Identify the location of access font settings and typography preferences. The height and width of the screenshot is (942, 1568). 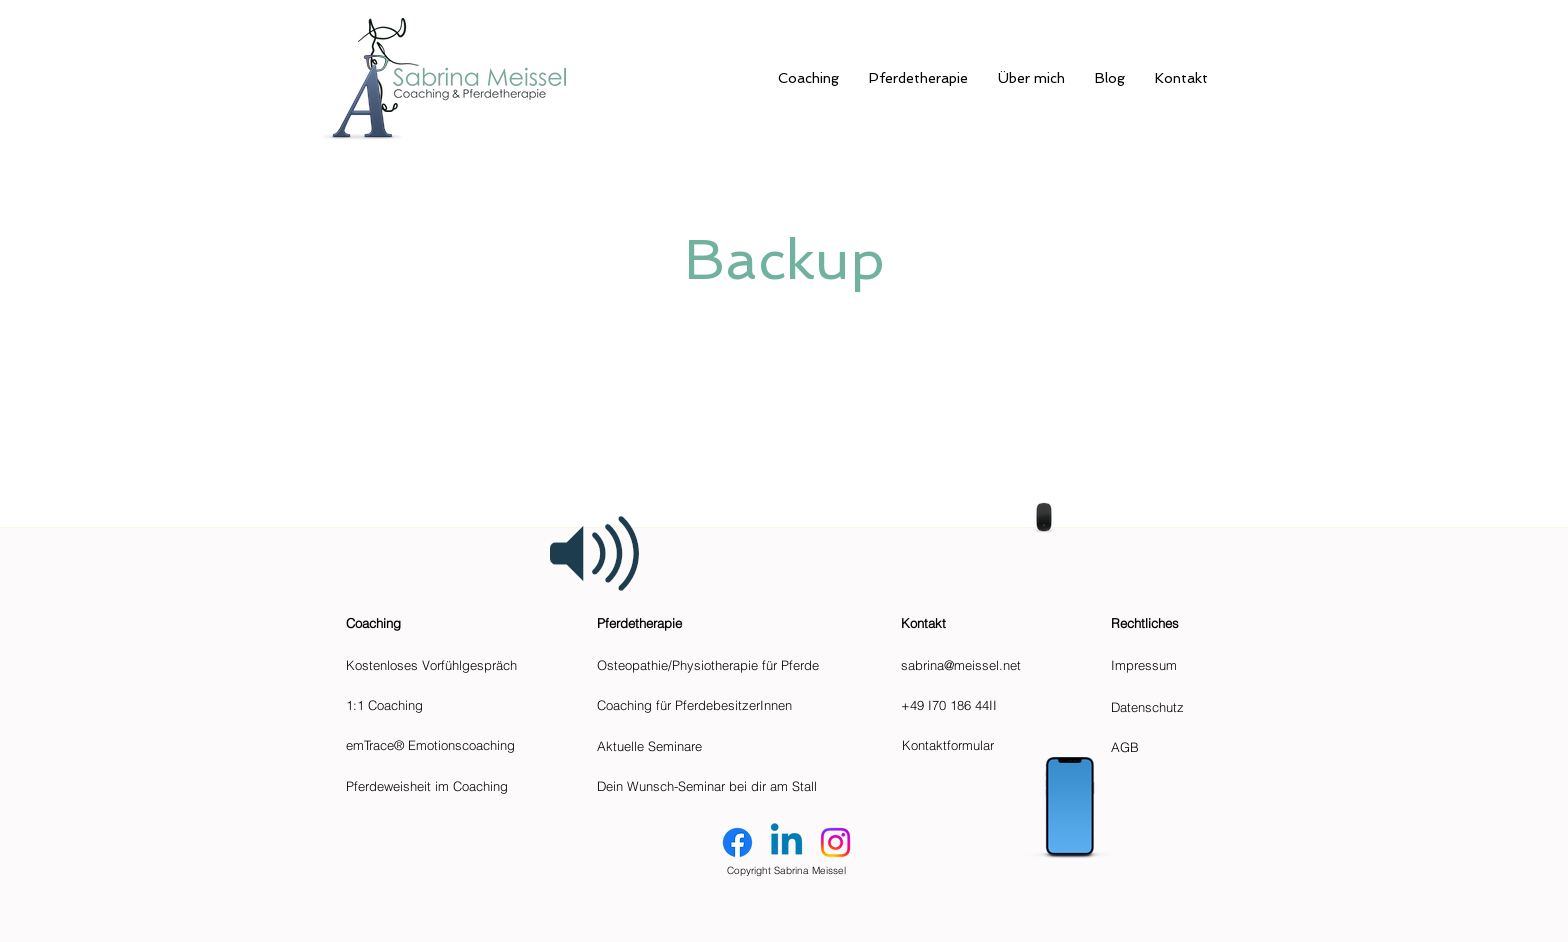
(361, 99).